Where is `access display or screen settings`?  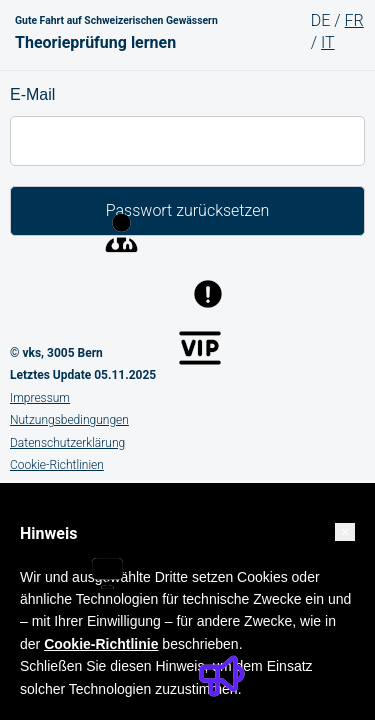
access display or screen settings is located at coordinates (107, 573).